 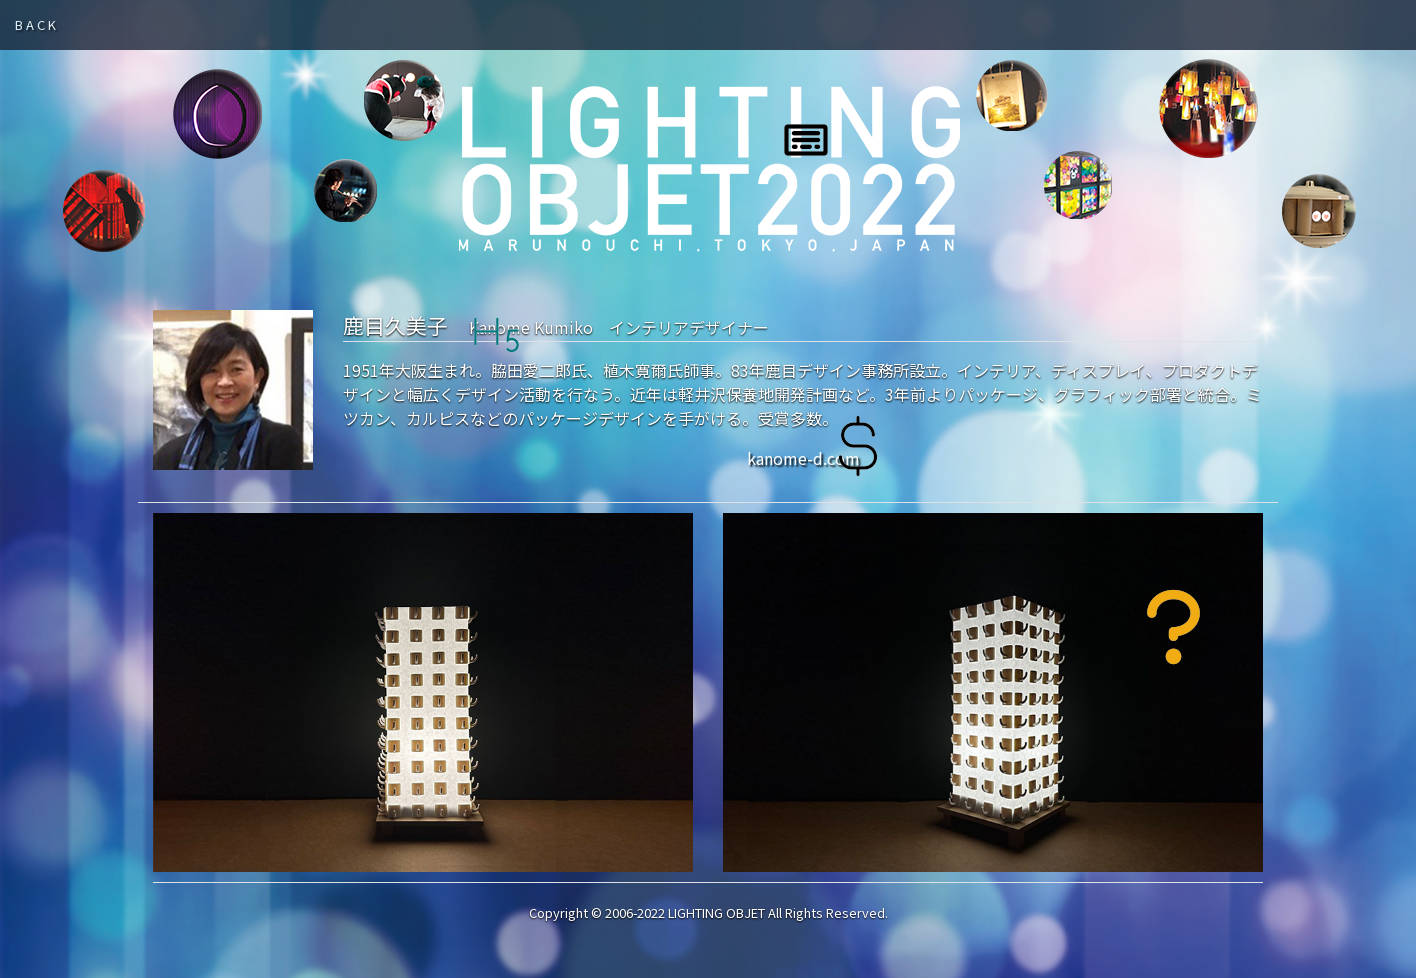 I want to click on open the on-screen keyboard, so click(x=806, y=140).